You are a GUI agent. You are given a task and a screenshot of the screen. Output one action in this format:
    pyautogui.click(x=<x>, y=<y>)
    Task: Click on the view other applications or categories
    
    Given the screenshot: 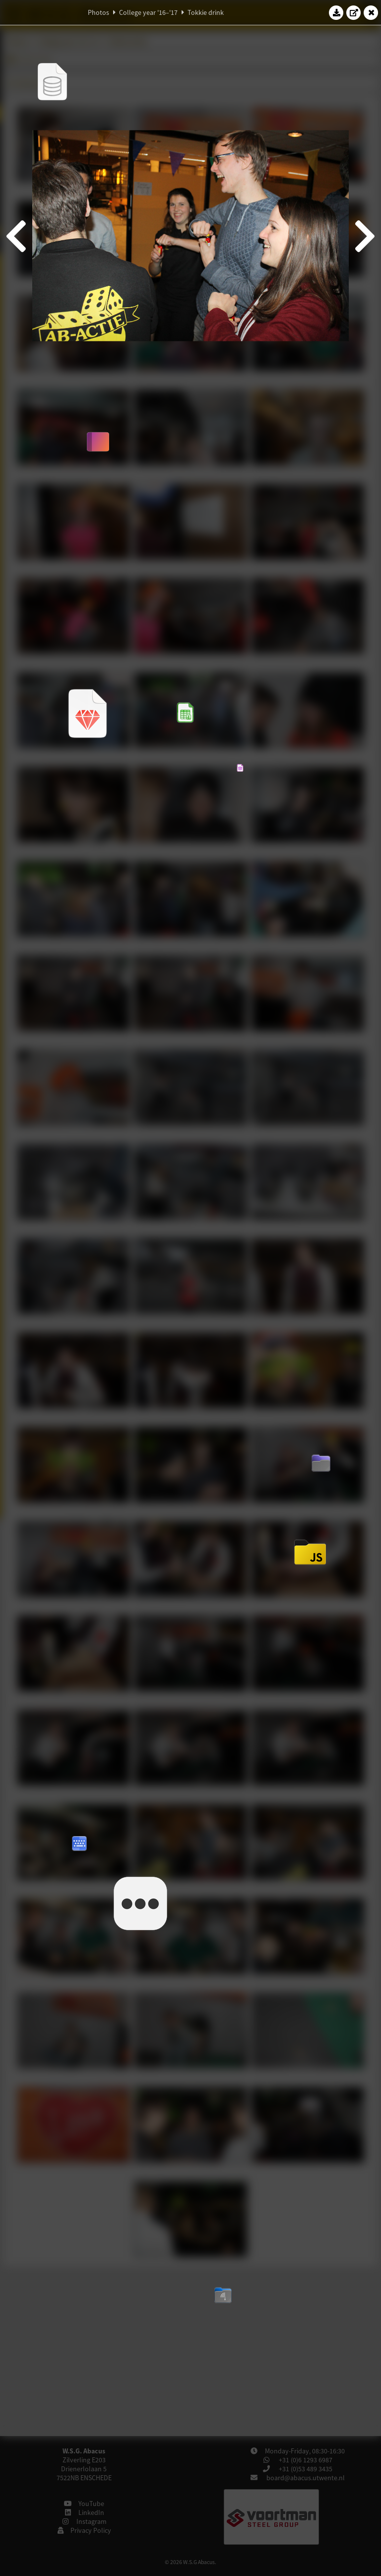 What is the action you would take?
    pyautogui.click(x=140, y=1903)
    